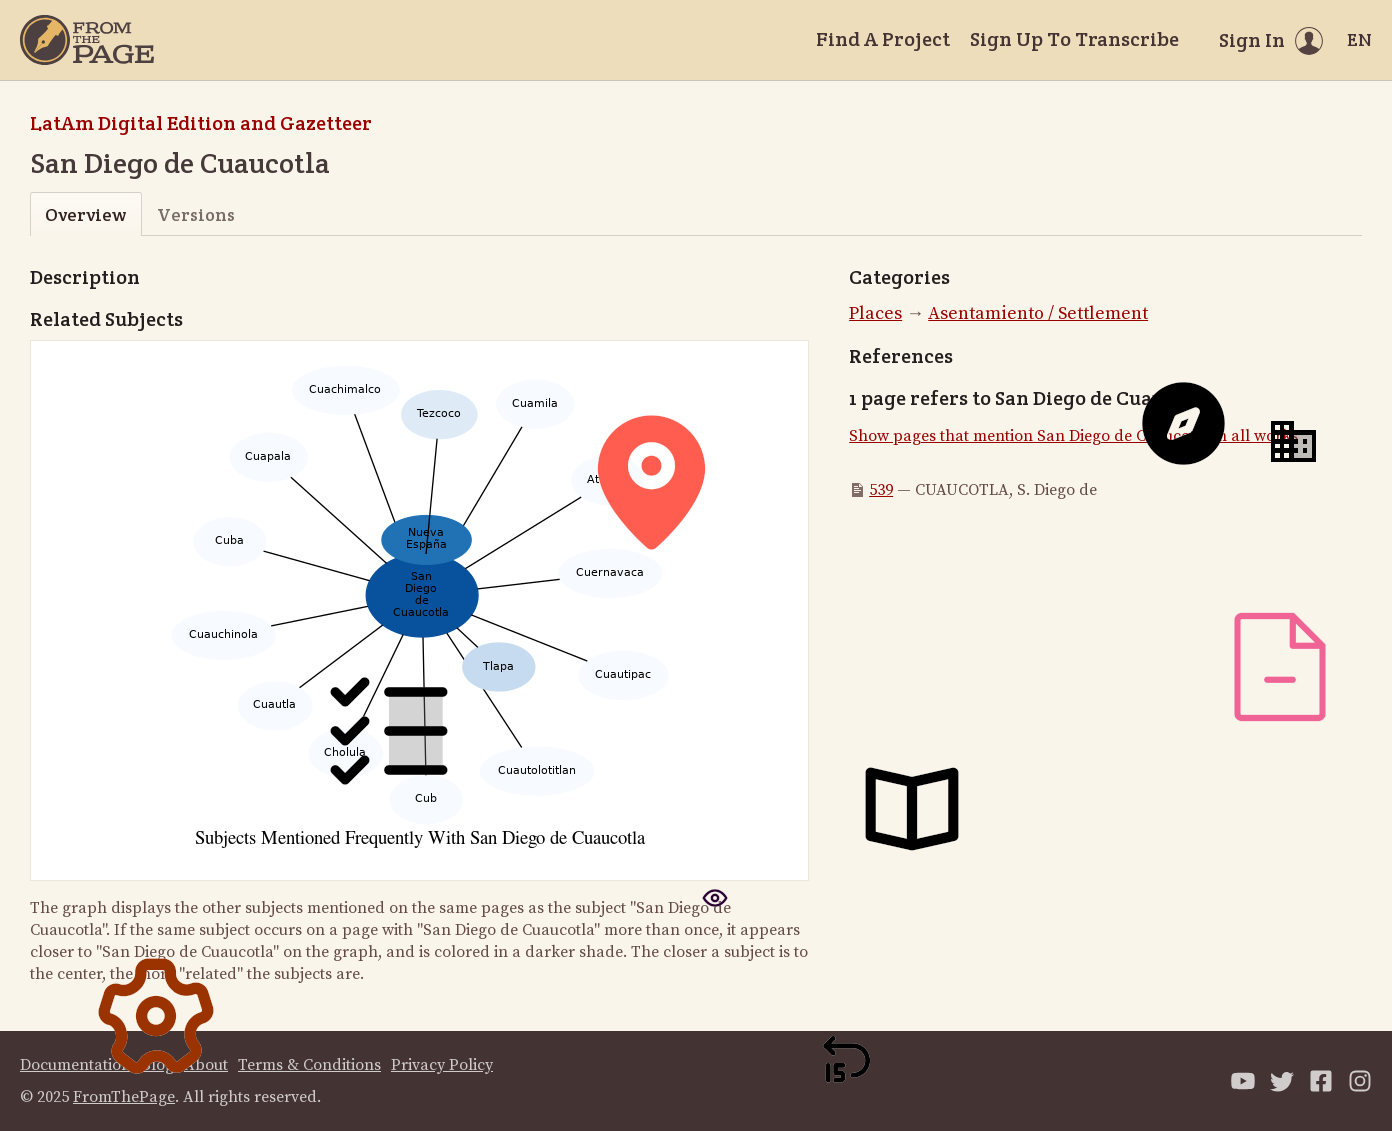  What do you see at coordinates (845, 1060) in the screenshot?
I see `skip back 15 seconds in media playback` at bounding box center [845, 1060].